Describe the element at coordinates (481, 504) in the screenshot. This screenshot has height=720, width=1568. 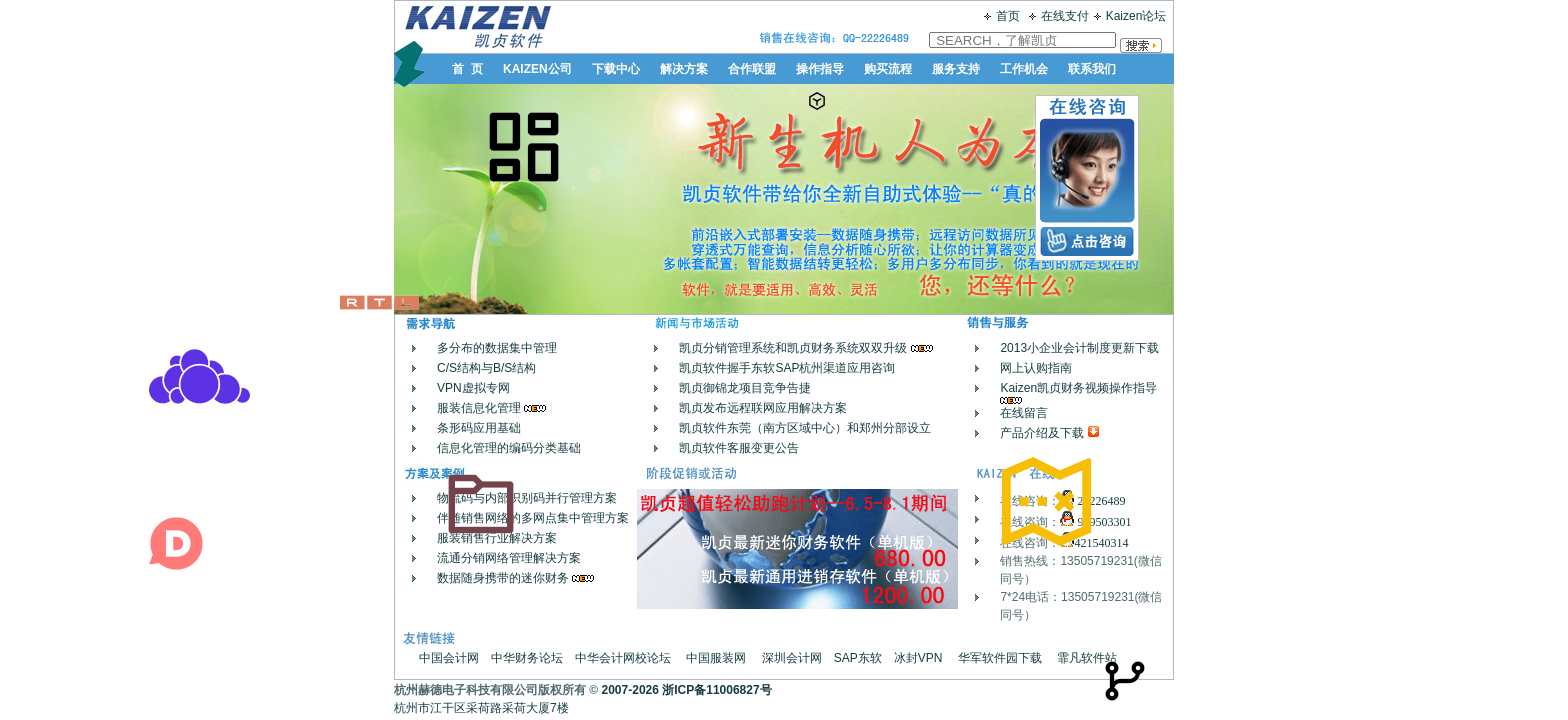
I see `open folder to view files` at that location.